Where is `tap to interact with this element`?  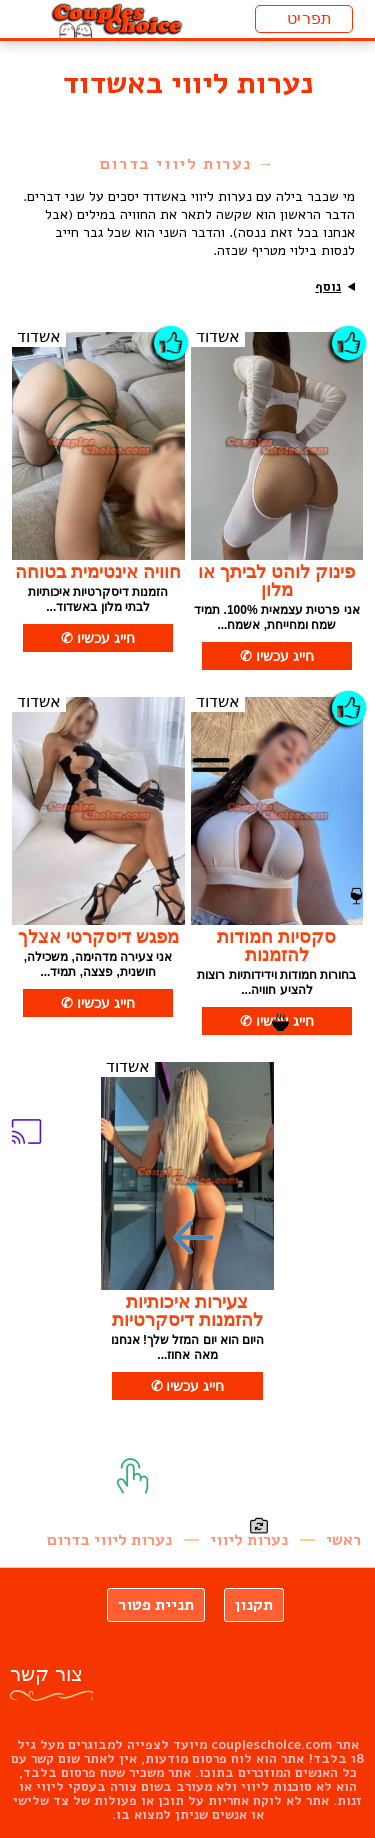 tap to interact with this element is located at coordinates (132, 1476).